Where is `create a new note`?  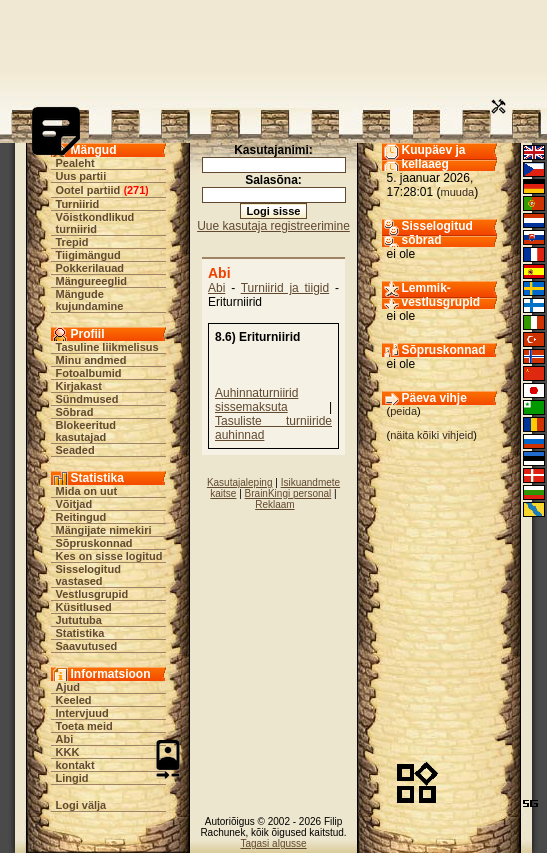
create a new note is located at coordinates (56, 131).